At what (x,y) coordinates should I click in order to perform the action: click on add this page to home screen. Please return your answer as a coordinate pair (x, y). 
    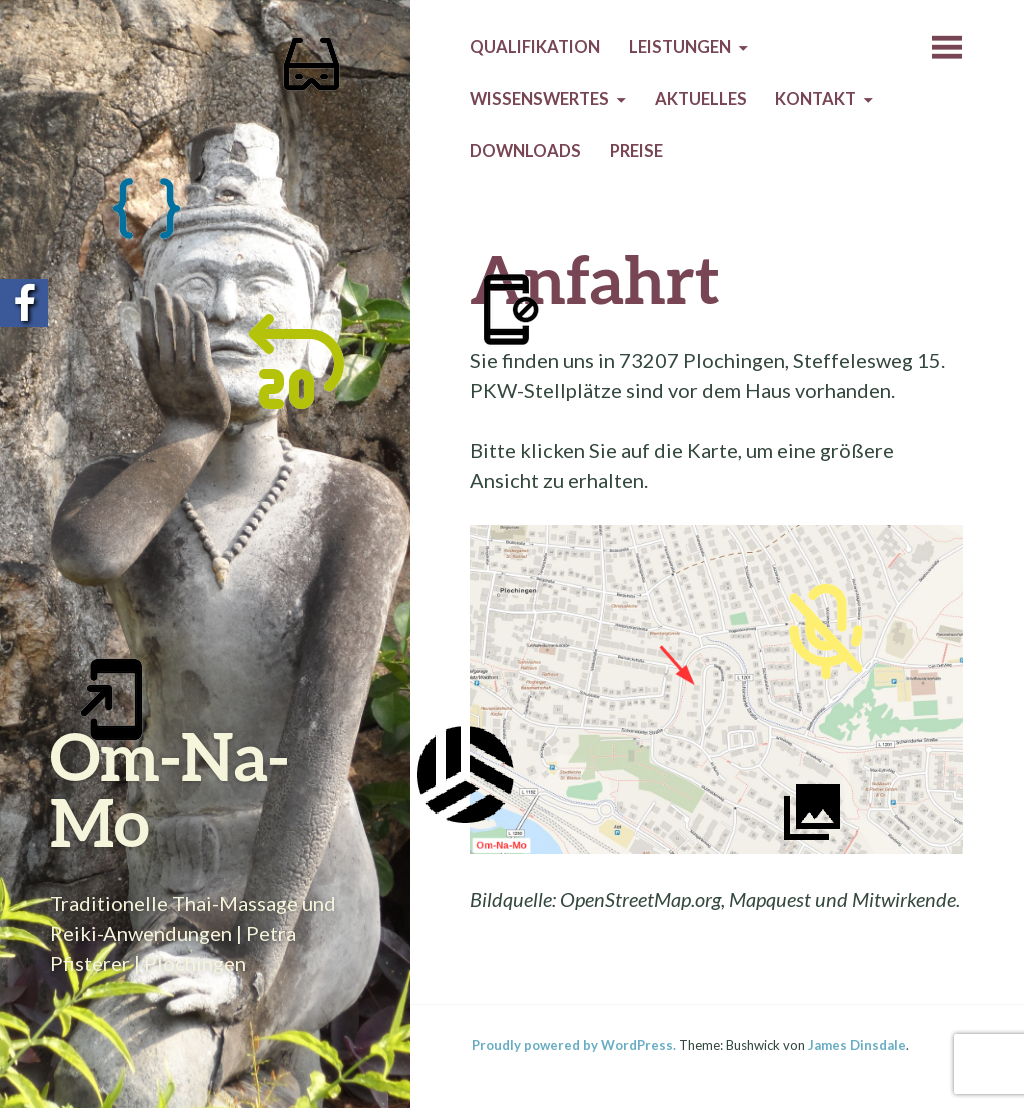
    Looking at the image, I should click on (112, 699).